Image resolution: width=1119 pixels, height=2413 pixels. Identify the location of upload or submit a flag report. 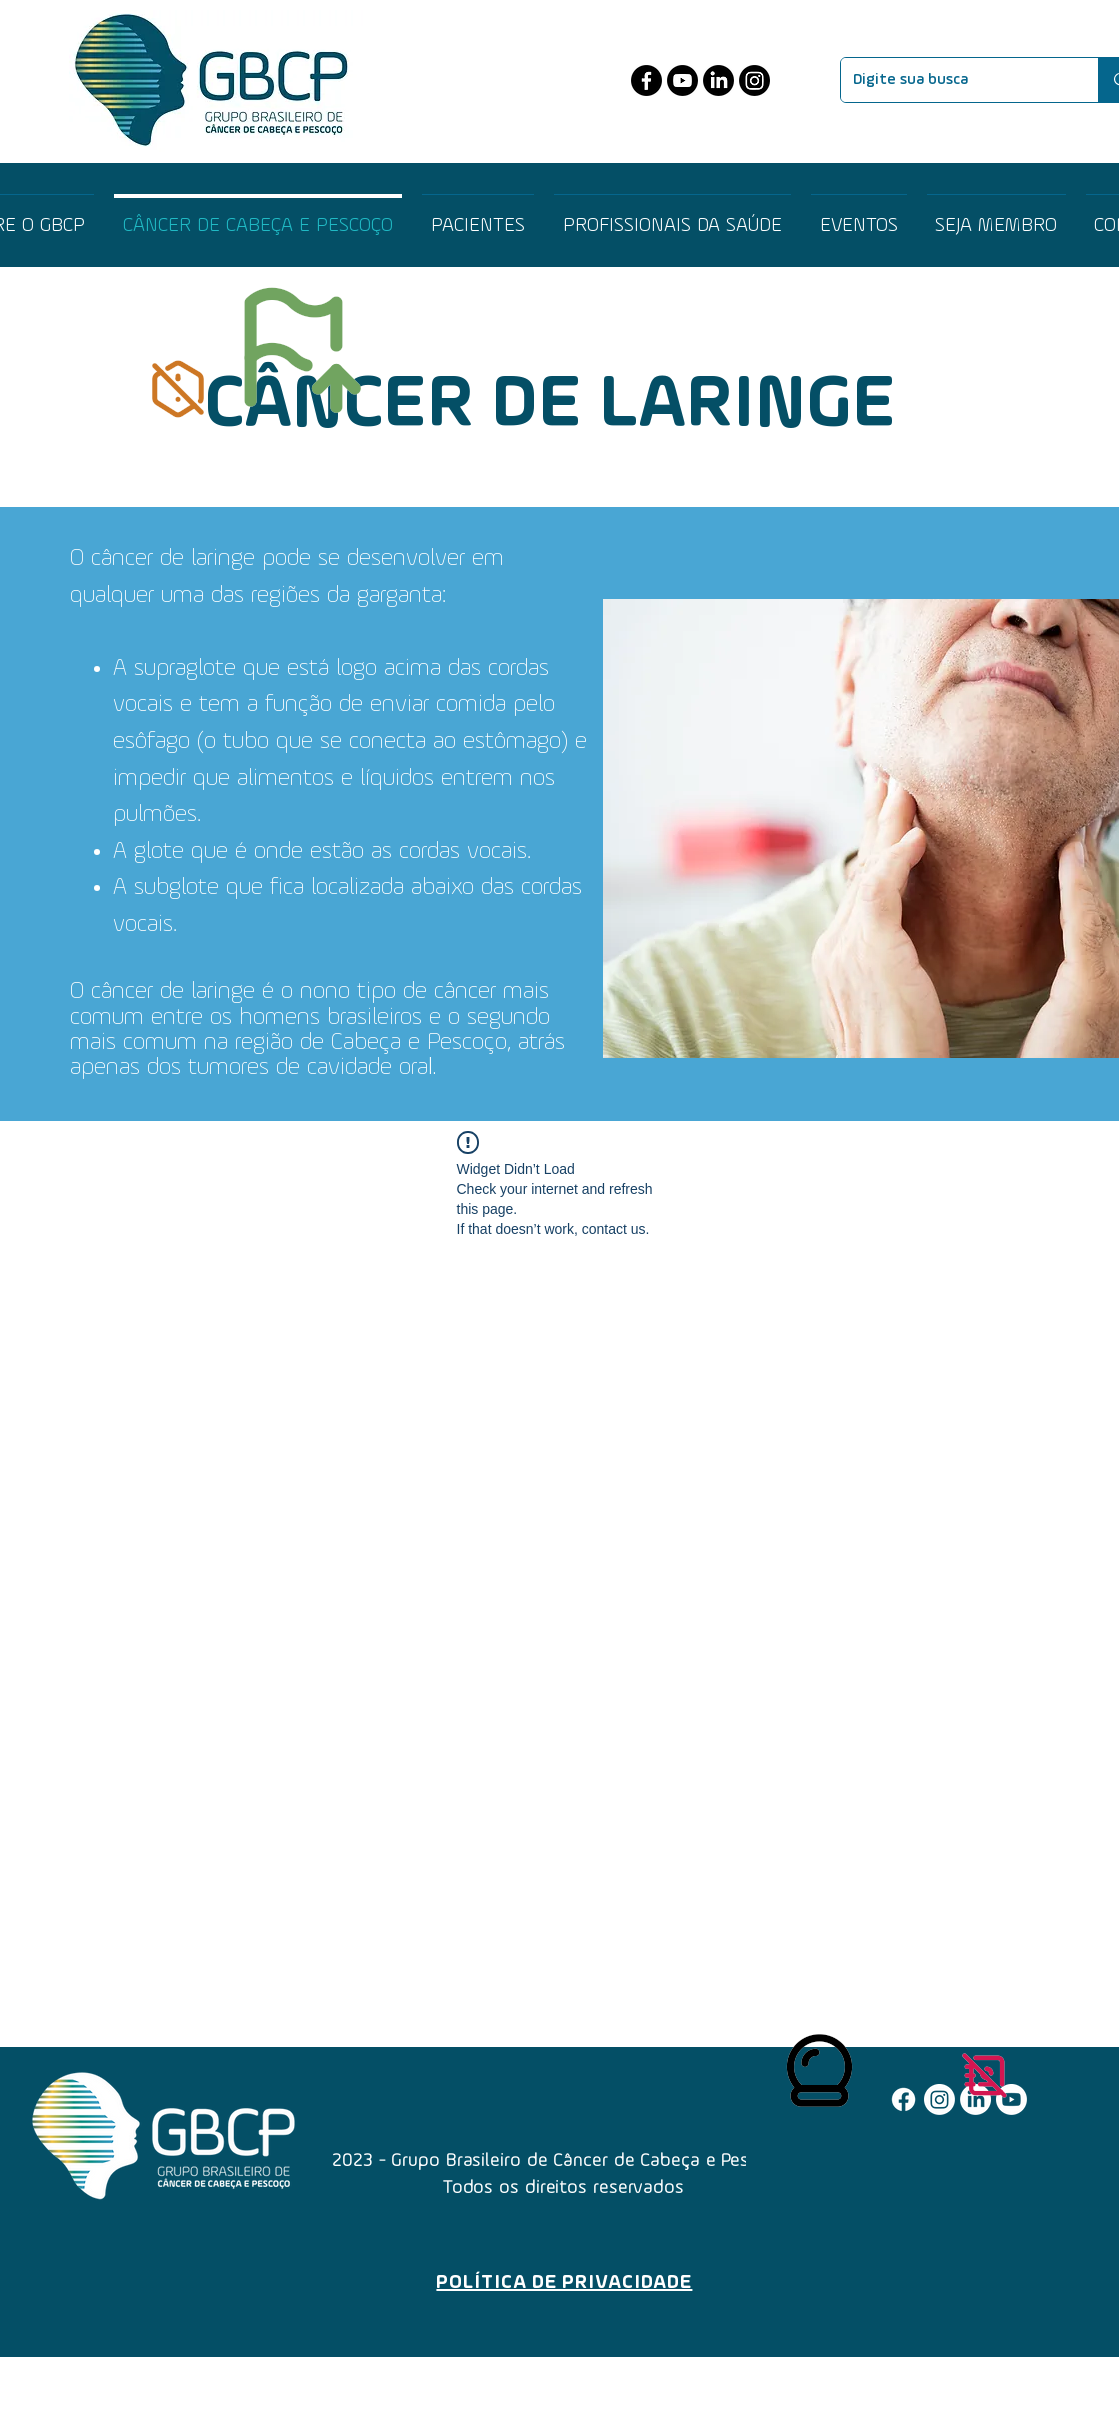
(293, 345).